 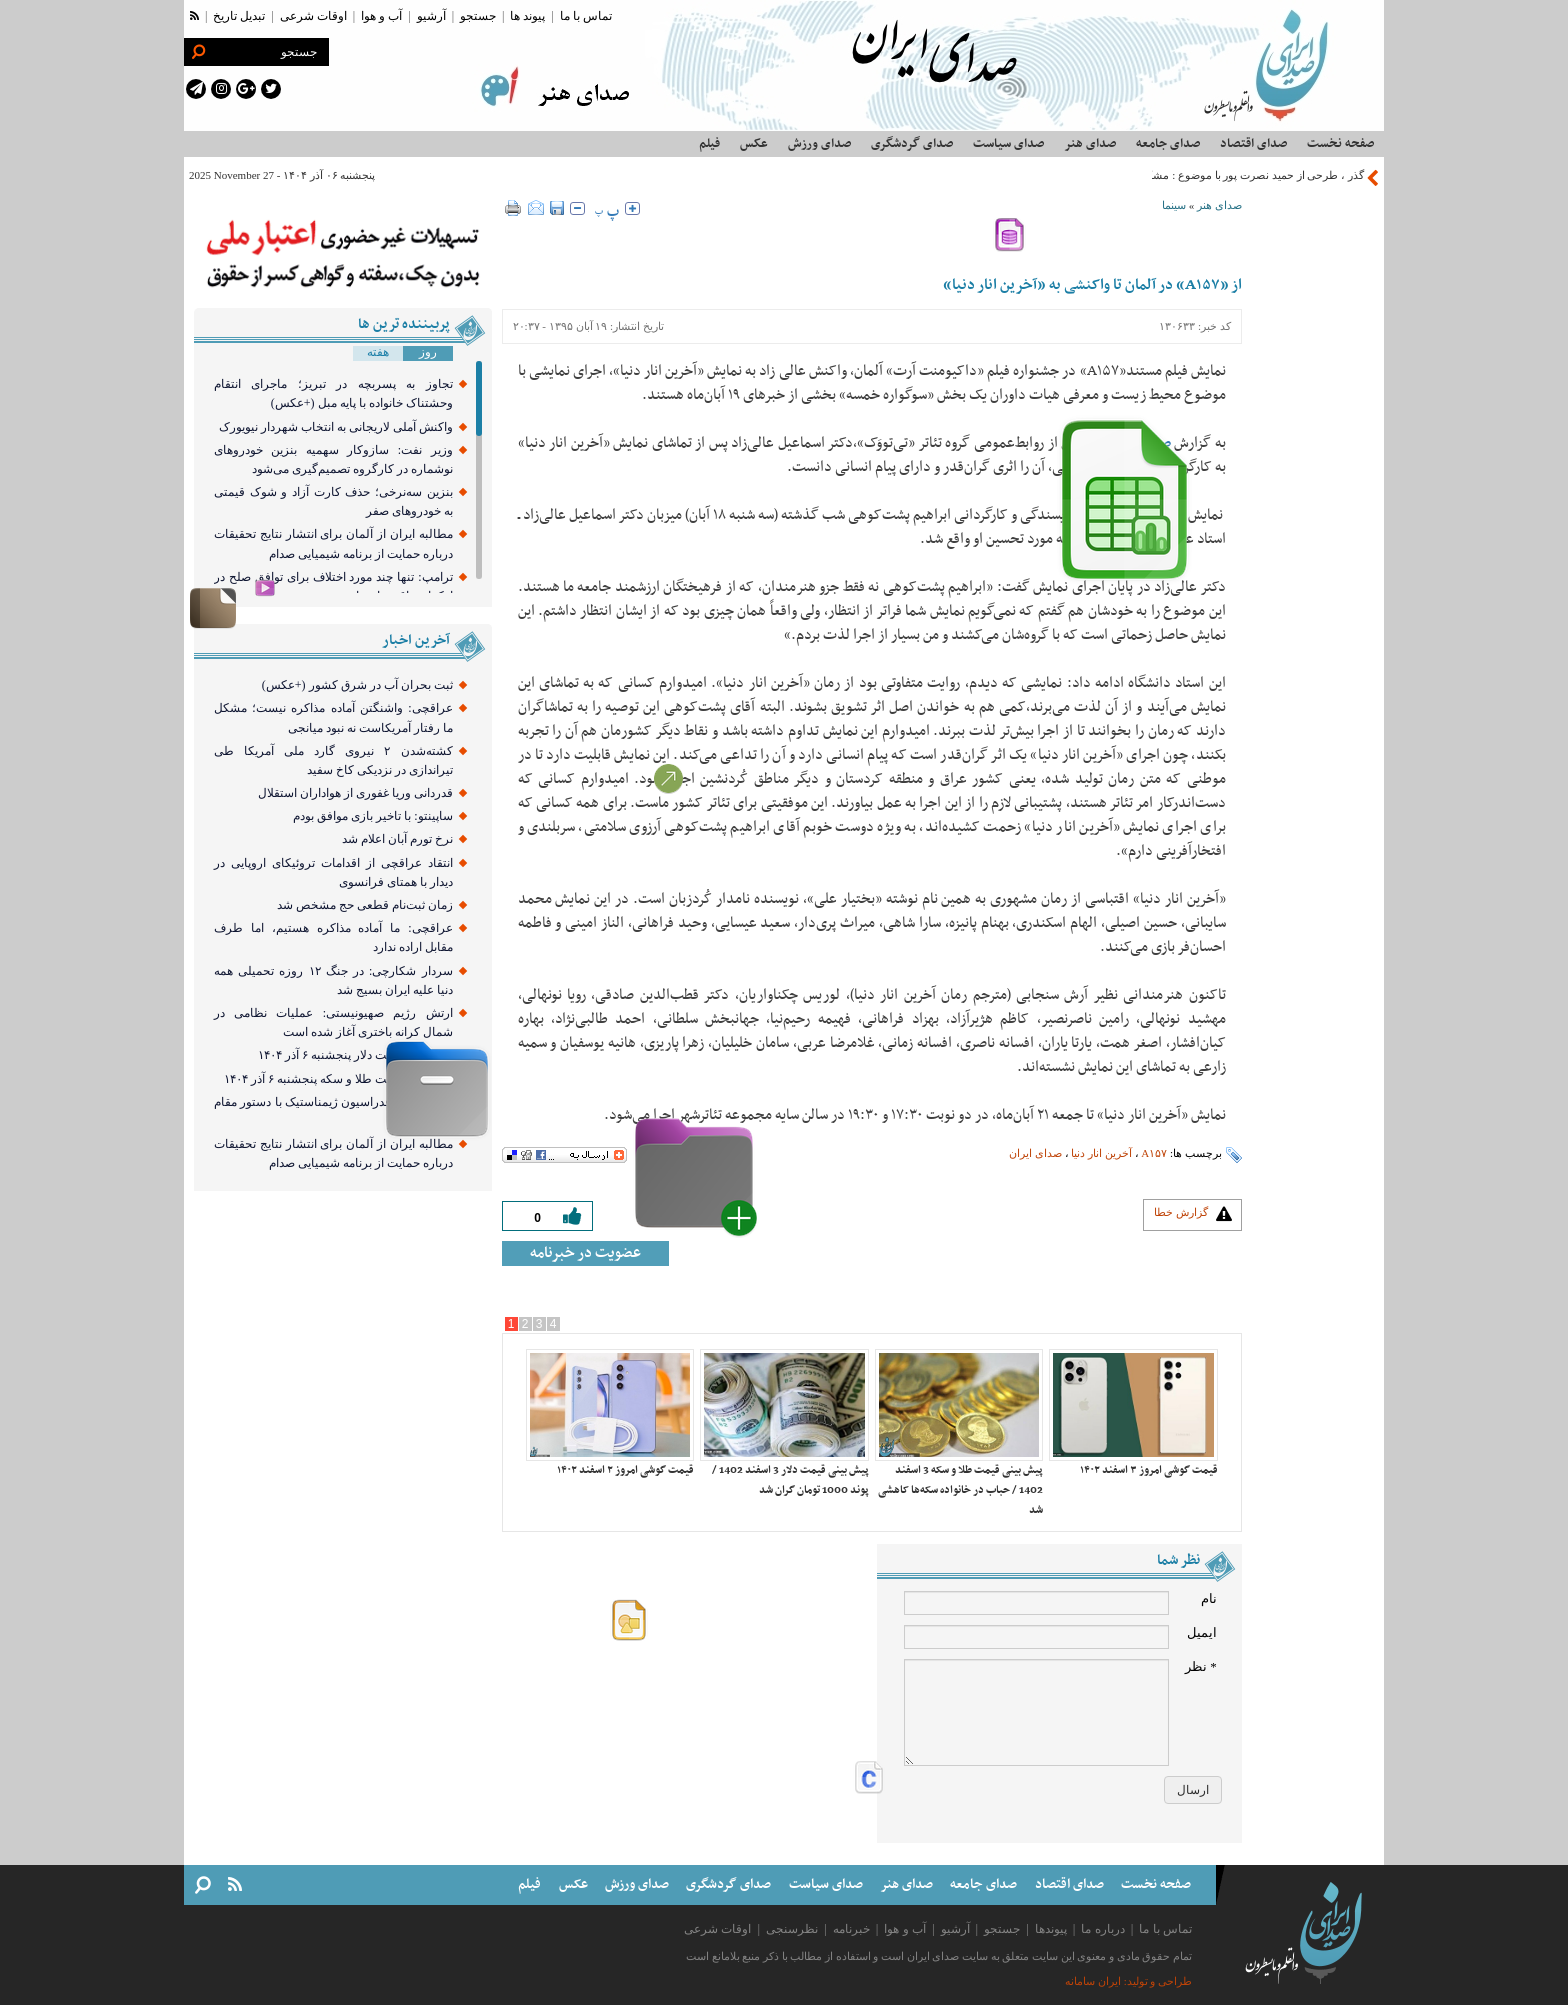 What do you see at coordinates (213, 607) in the screenshot?
I see `change desktop wallpaper settings` at bounding box center [213, 607].